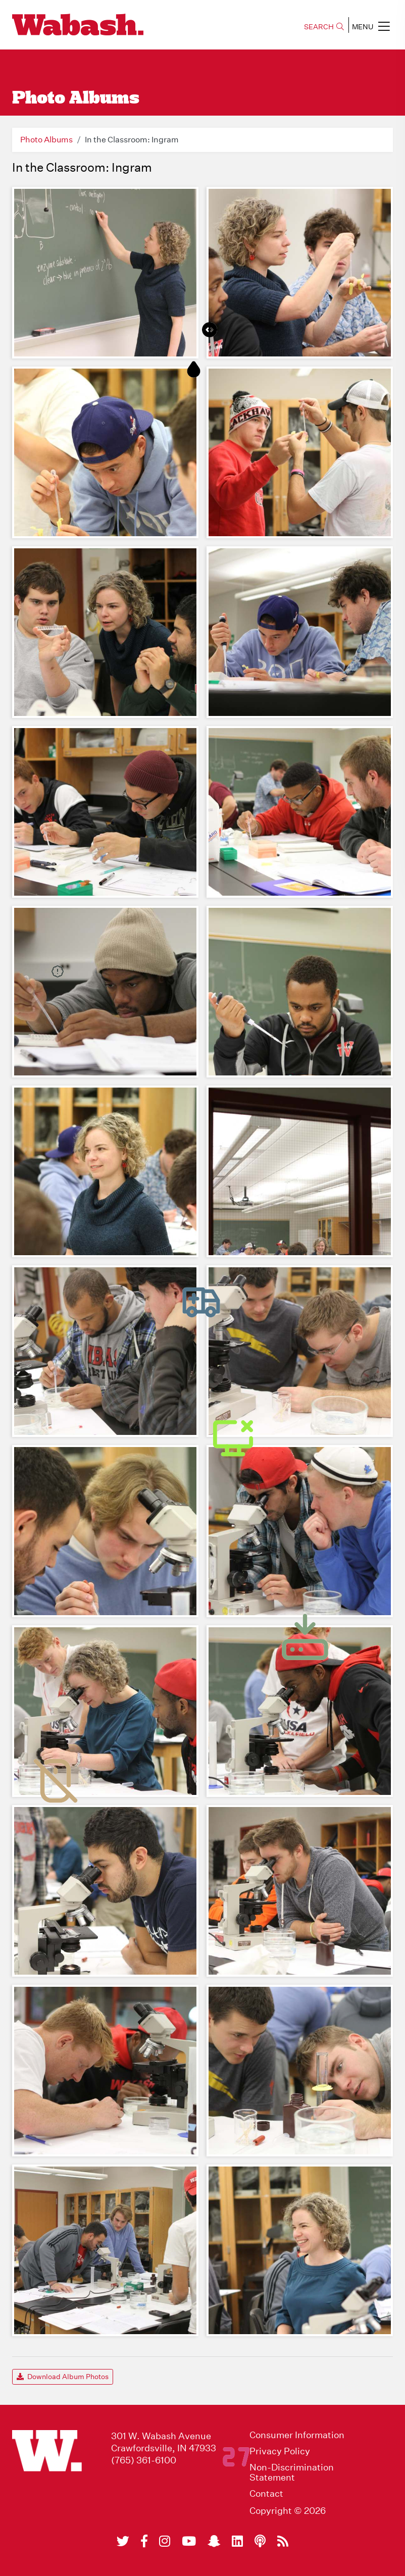 Image resolution: width=405 pixels, height=2576 pixels. I want to click on download file to local storage, so click(305, 1637).